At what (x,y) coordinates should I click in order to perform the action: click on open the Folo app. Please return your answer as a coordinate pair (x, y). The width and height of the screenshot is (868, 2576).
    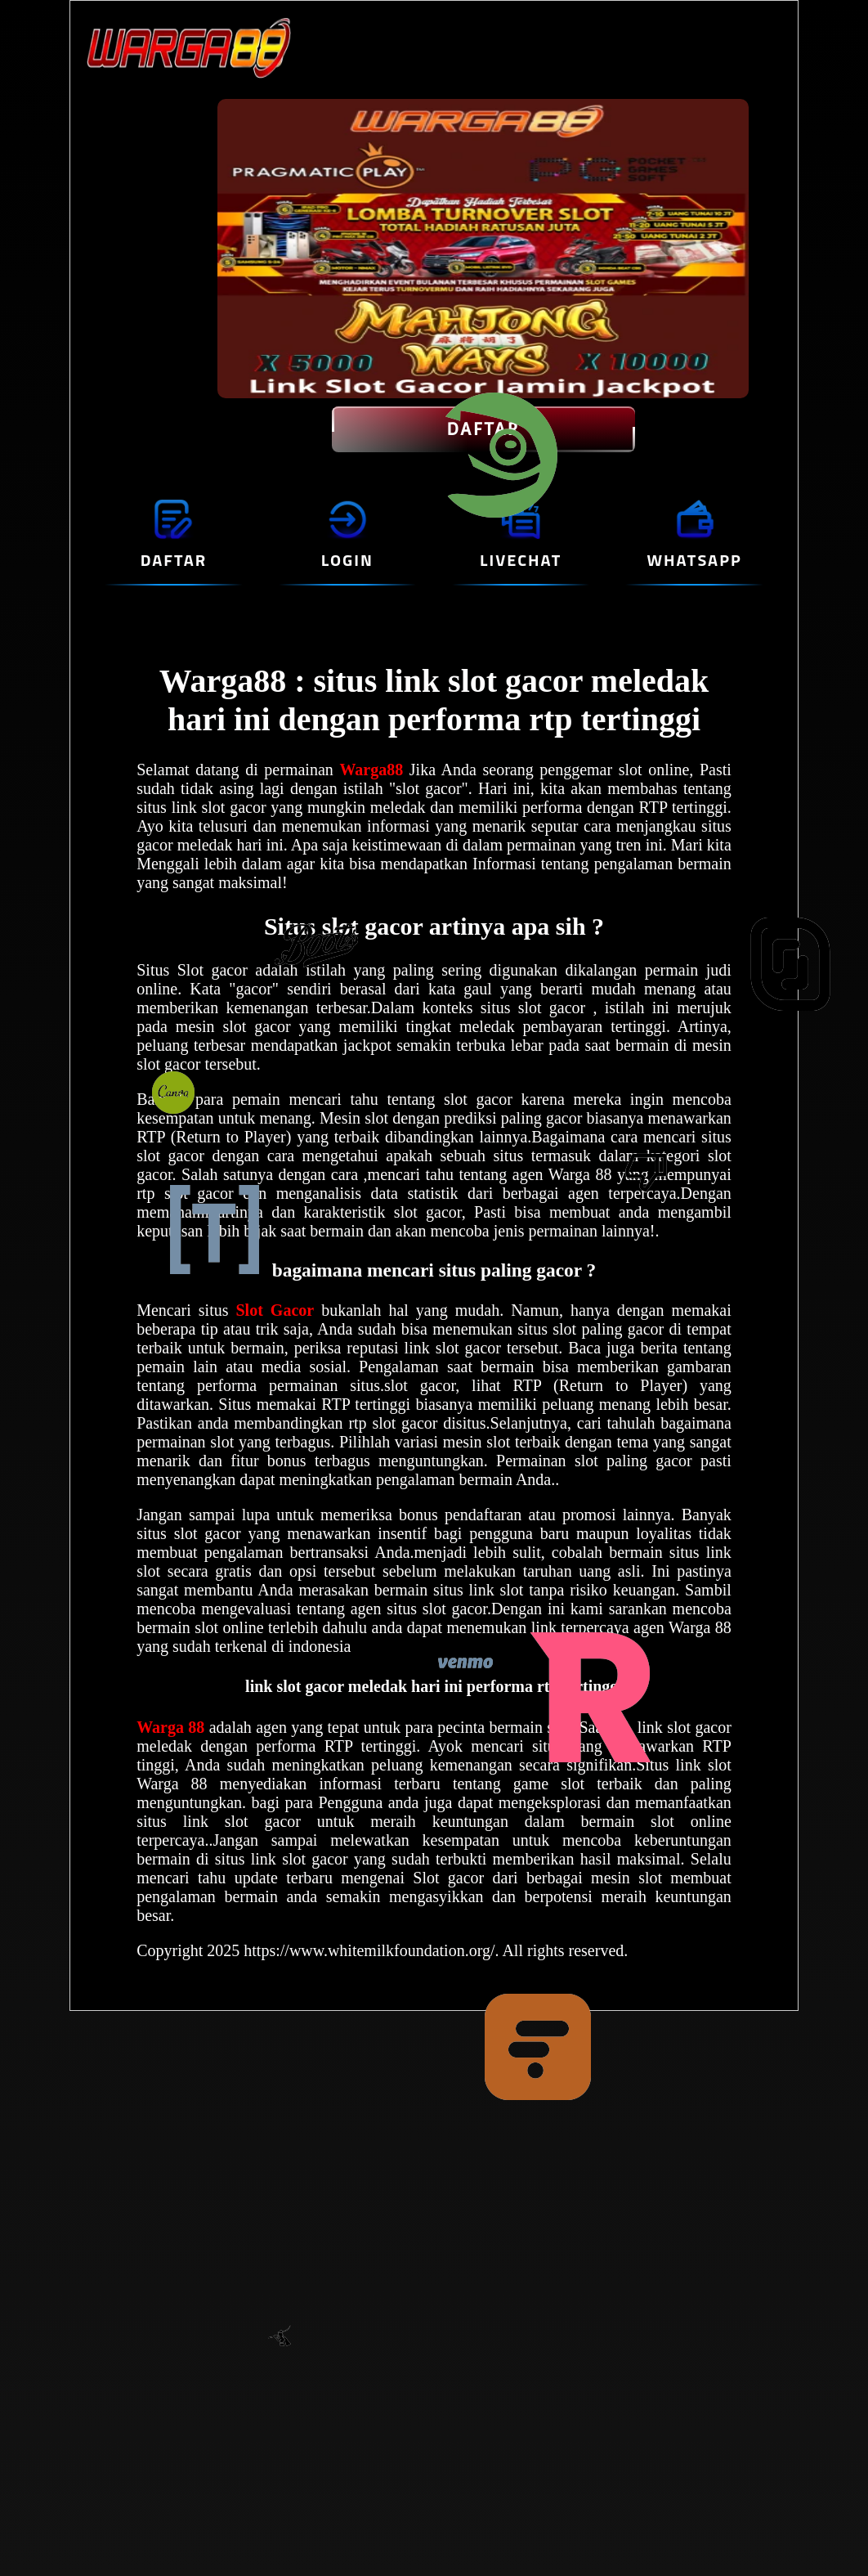
    Looking at the image, I should click on (538, 2047).